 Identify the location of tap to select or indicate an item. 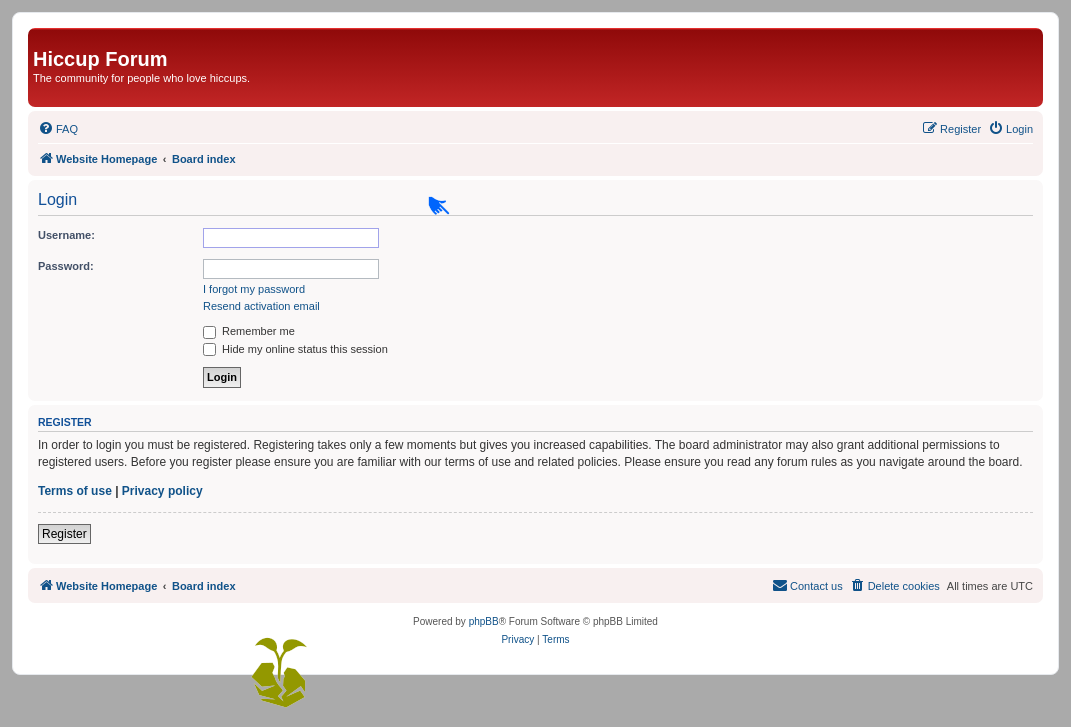
(439, 207).